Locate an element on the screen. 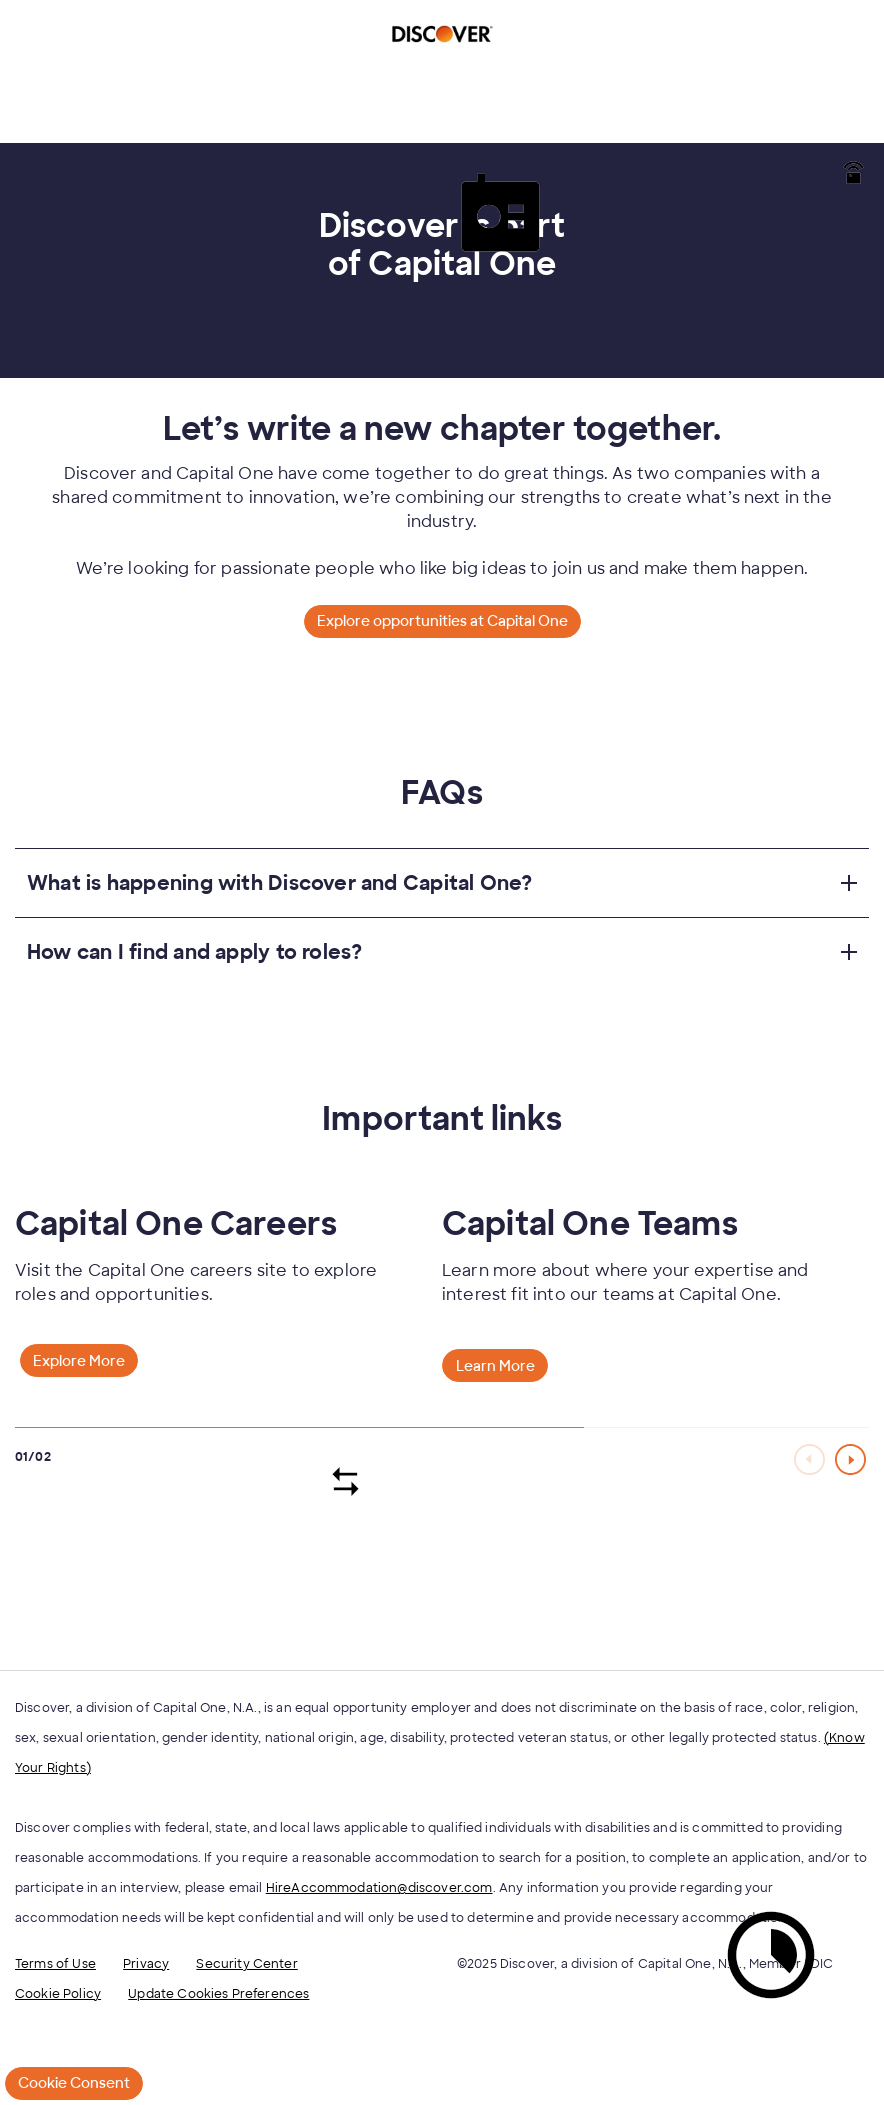  switch or swap between two items is located at coordinates (345, 1481).